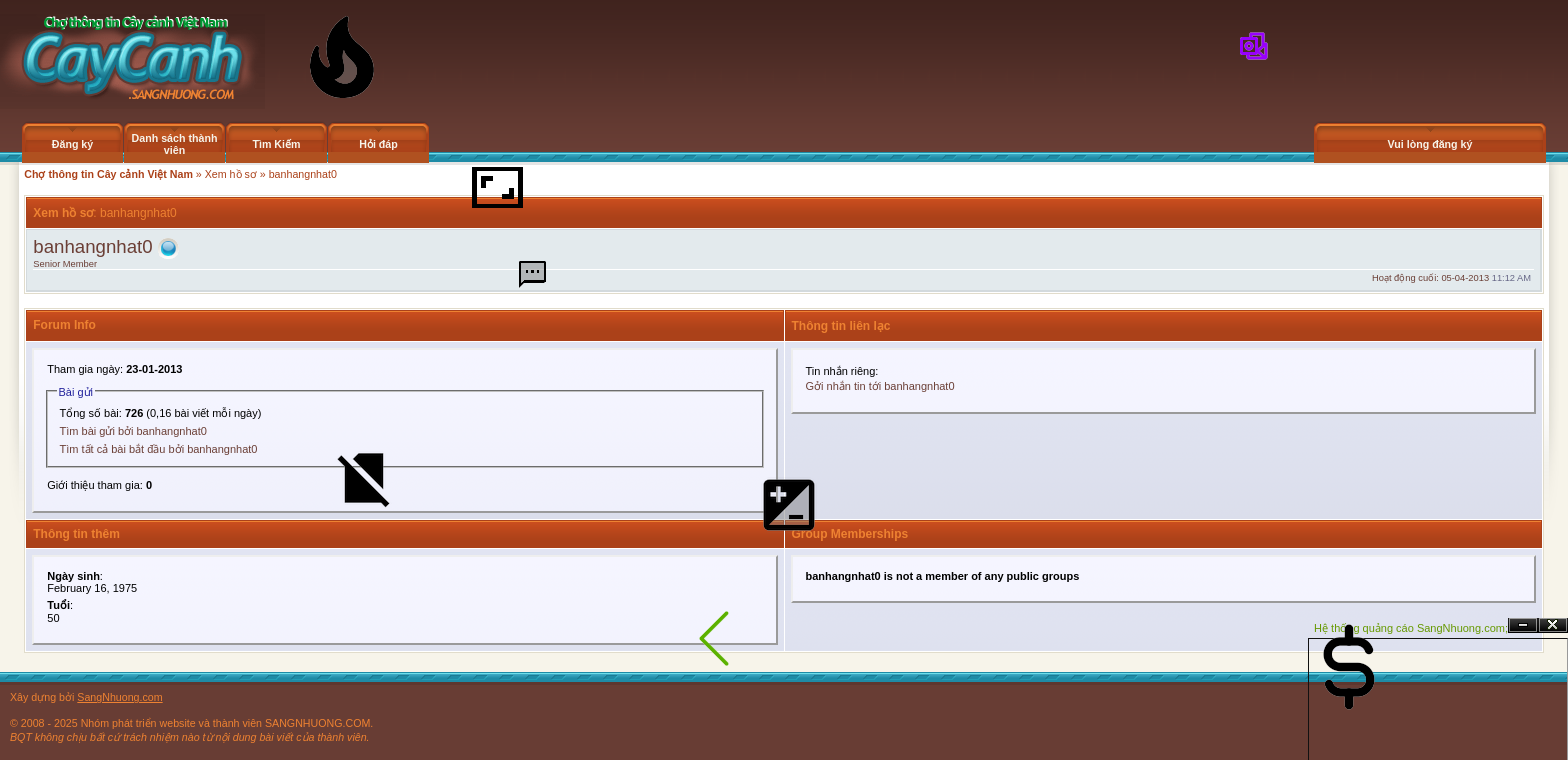 This screenshot has width=1568, height=760. I want to click on view pricing or payment options, so click(1349, 667).